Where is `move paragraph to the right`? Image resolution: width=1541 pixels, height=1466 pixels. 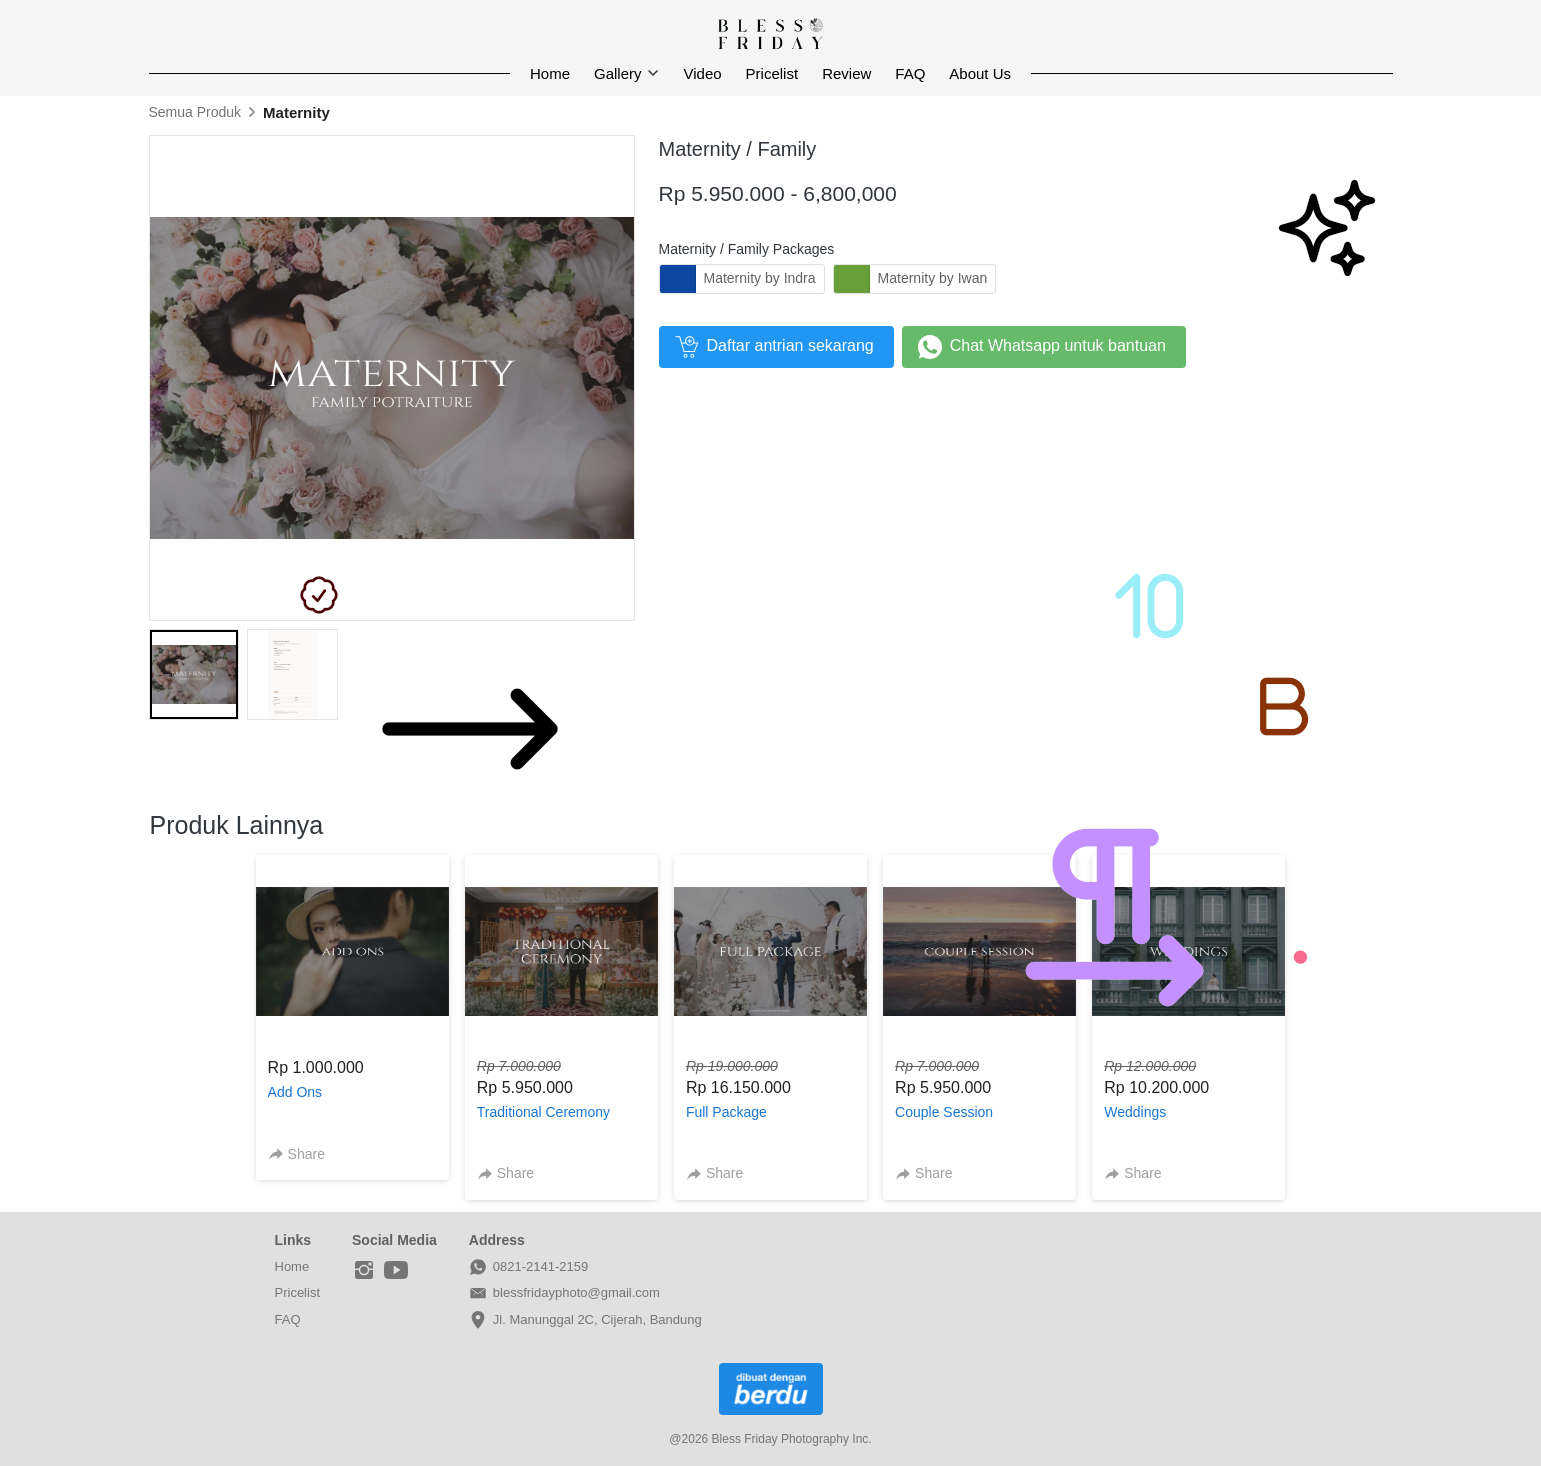
move paragraph to the right is located at coordinates (1114, 917).